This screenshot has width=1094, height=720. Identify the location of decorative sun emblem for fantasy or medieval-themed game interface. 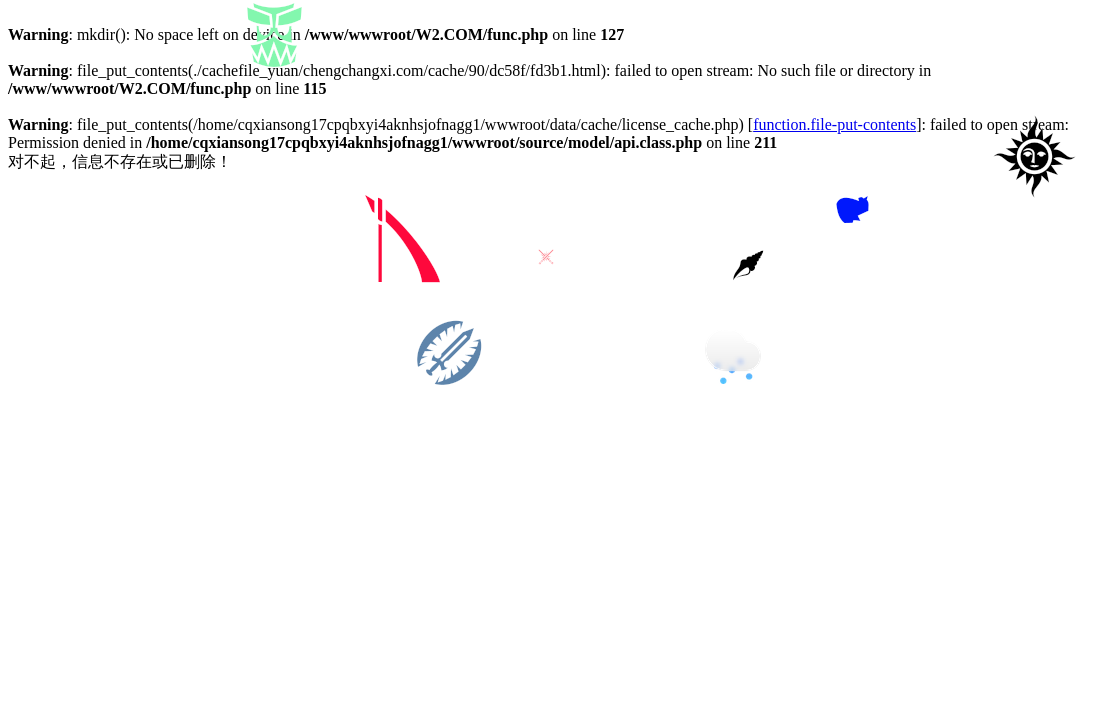
(1034, 156).